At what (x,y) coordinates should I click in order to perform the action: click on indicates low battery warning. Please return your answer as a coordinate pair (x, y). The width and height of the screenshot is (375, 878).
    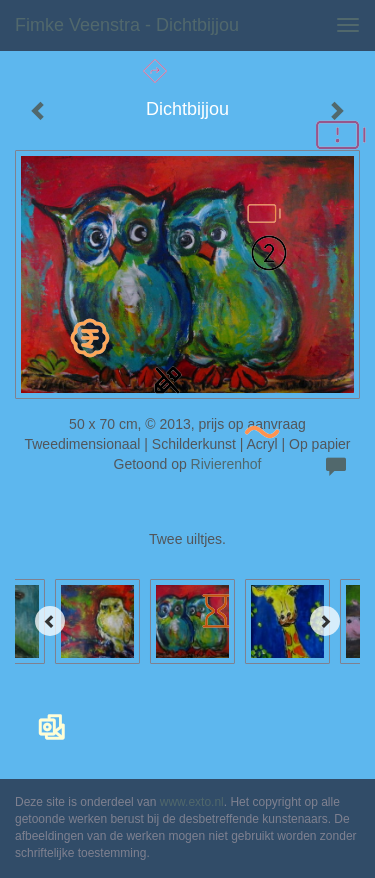
    Looking at the image, I should click on (340, 135).